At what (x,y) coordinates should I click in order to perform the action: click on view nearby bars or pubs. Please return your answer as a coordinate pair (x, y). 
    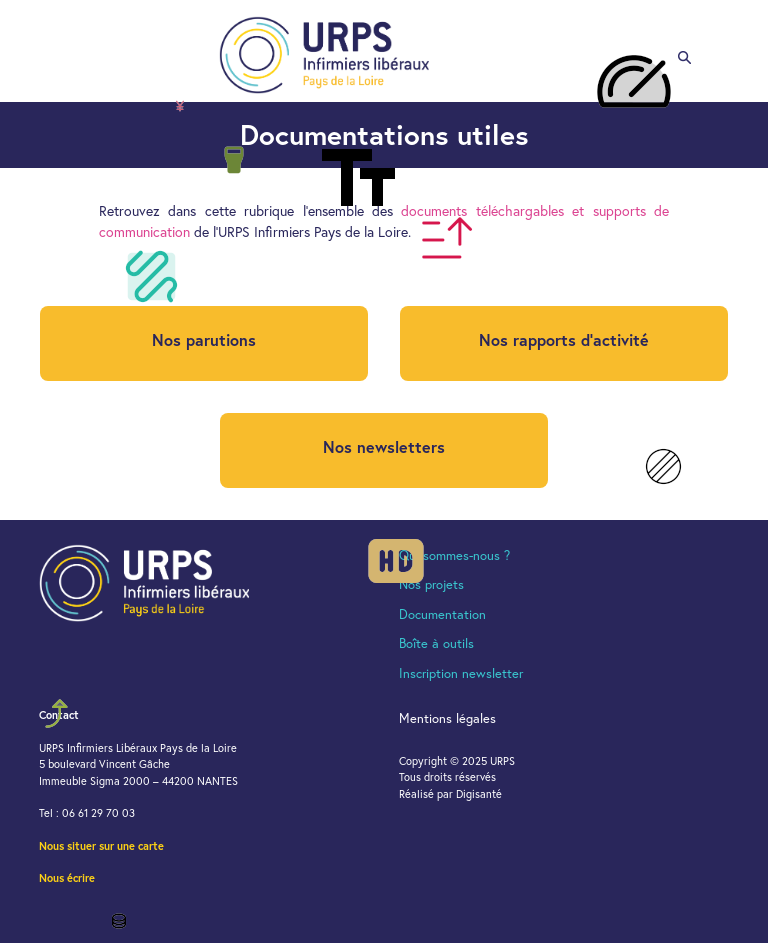
    Looking at the image, I should click on (234, 160).